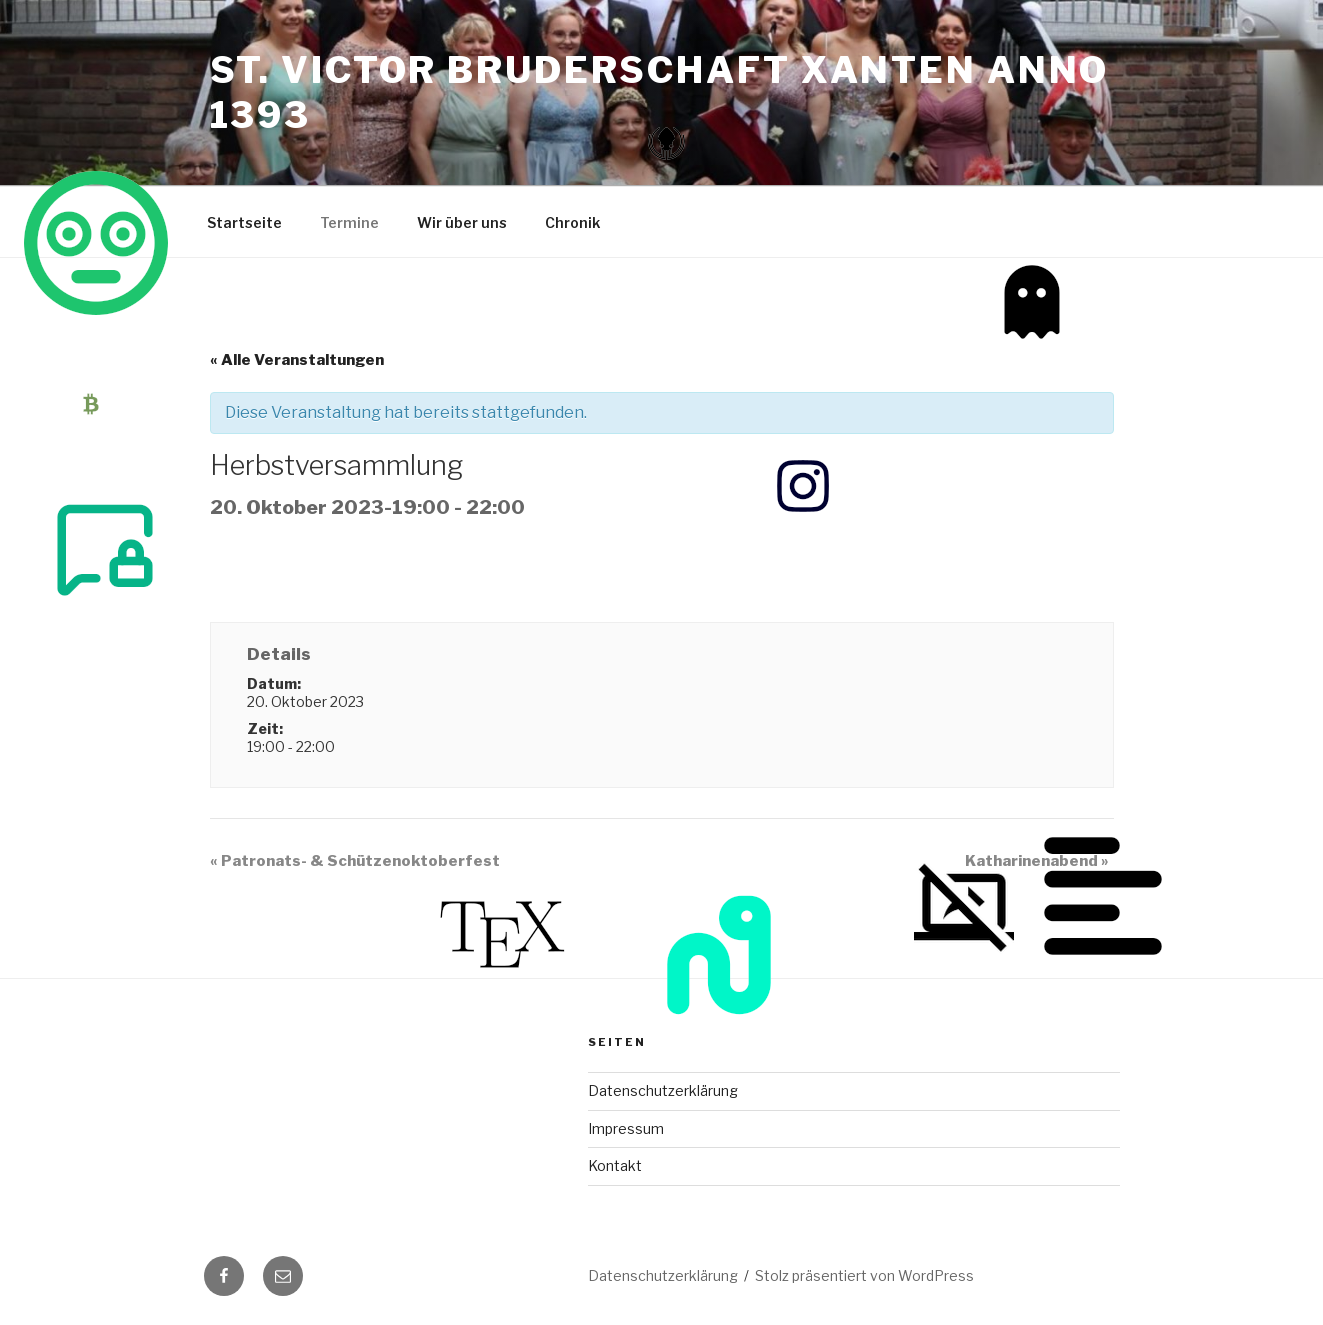 This screenshot has height=1325, width=1323. I want to click on open GitKraken git client, so click(666, 143).